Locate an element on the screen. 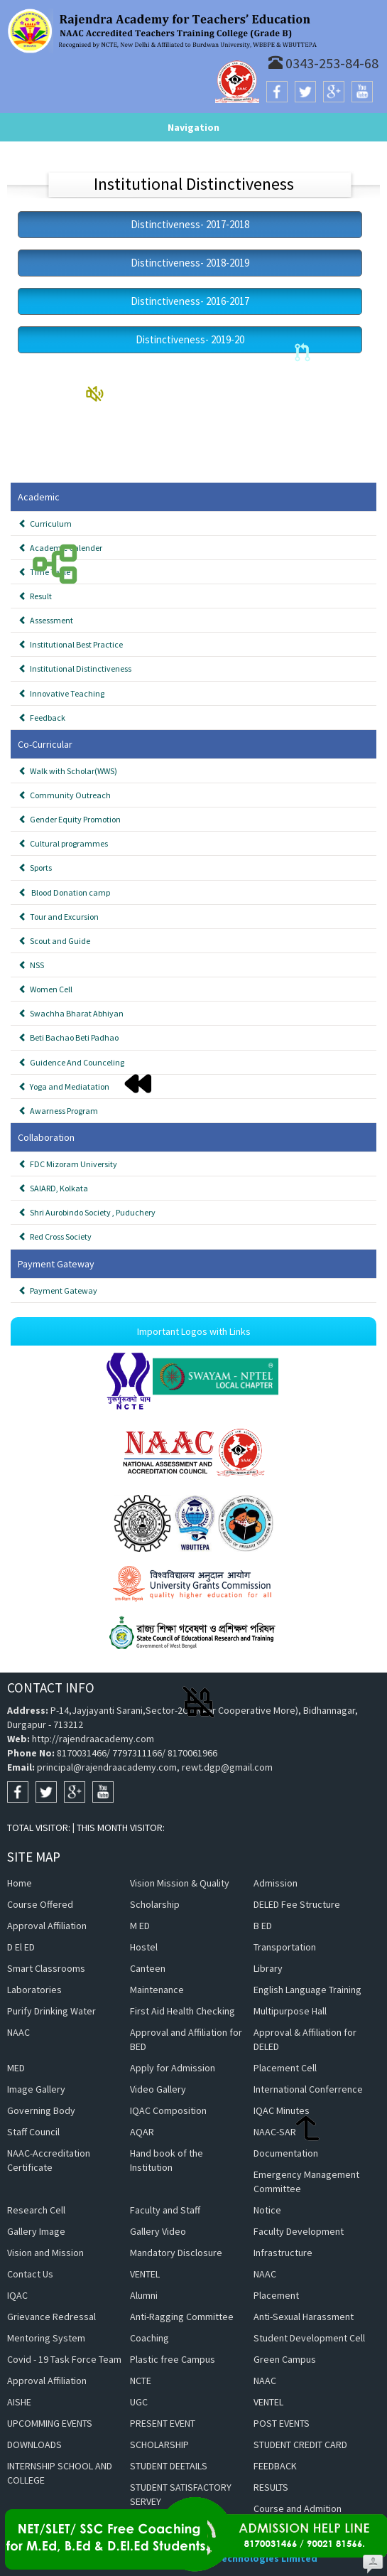  disable boundary or perimeter settings is located at coordinates (198, 1702).